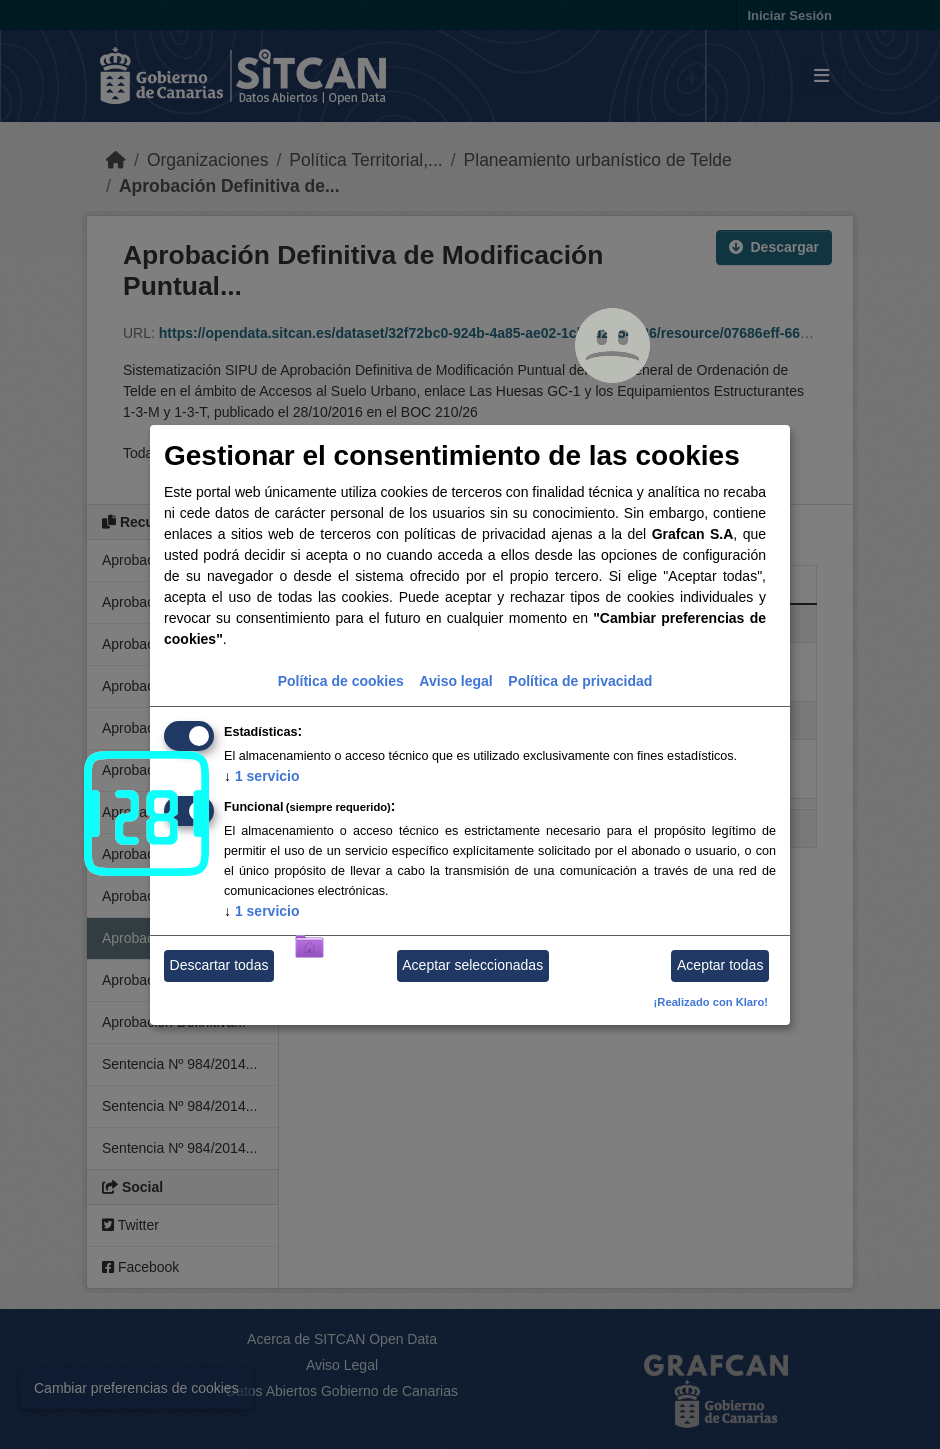 This screenshot has height=1449, width=940. I want to click on access your home folder, so click(309, 946).